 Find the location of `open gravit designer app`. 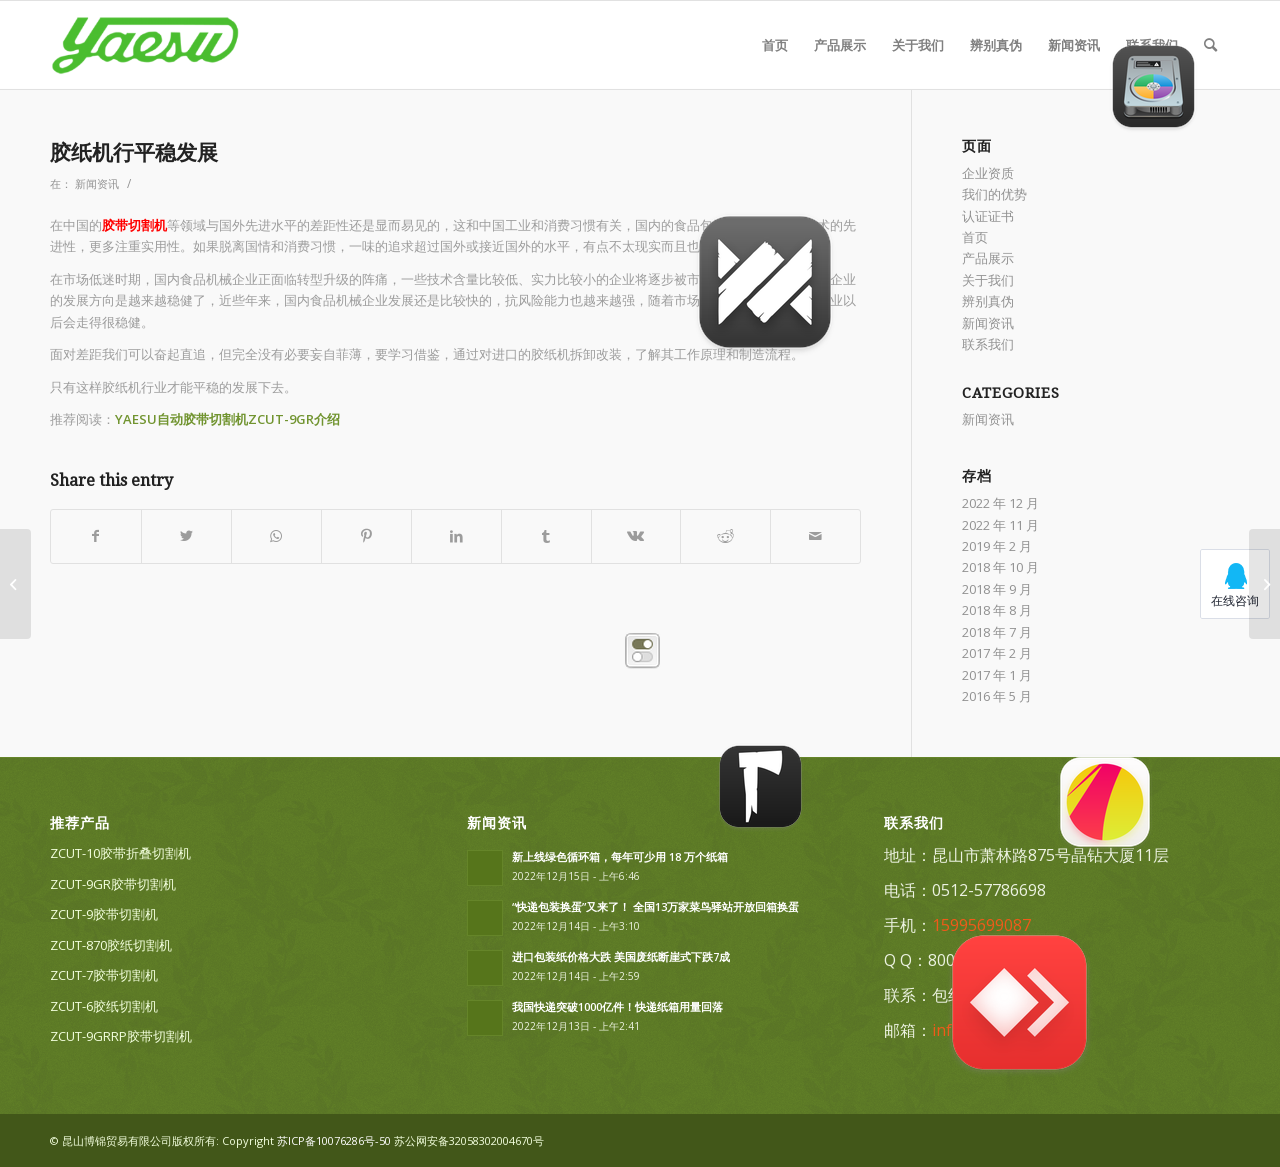

open gravit designer app is located at coordinates (1105, 802).